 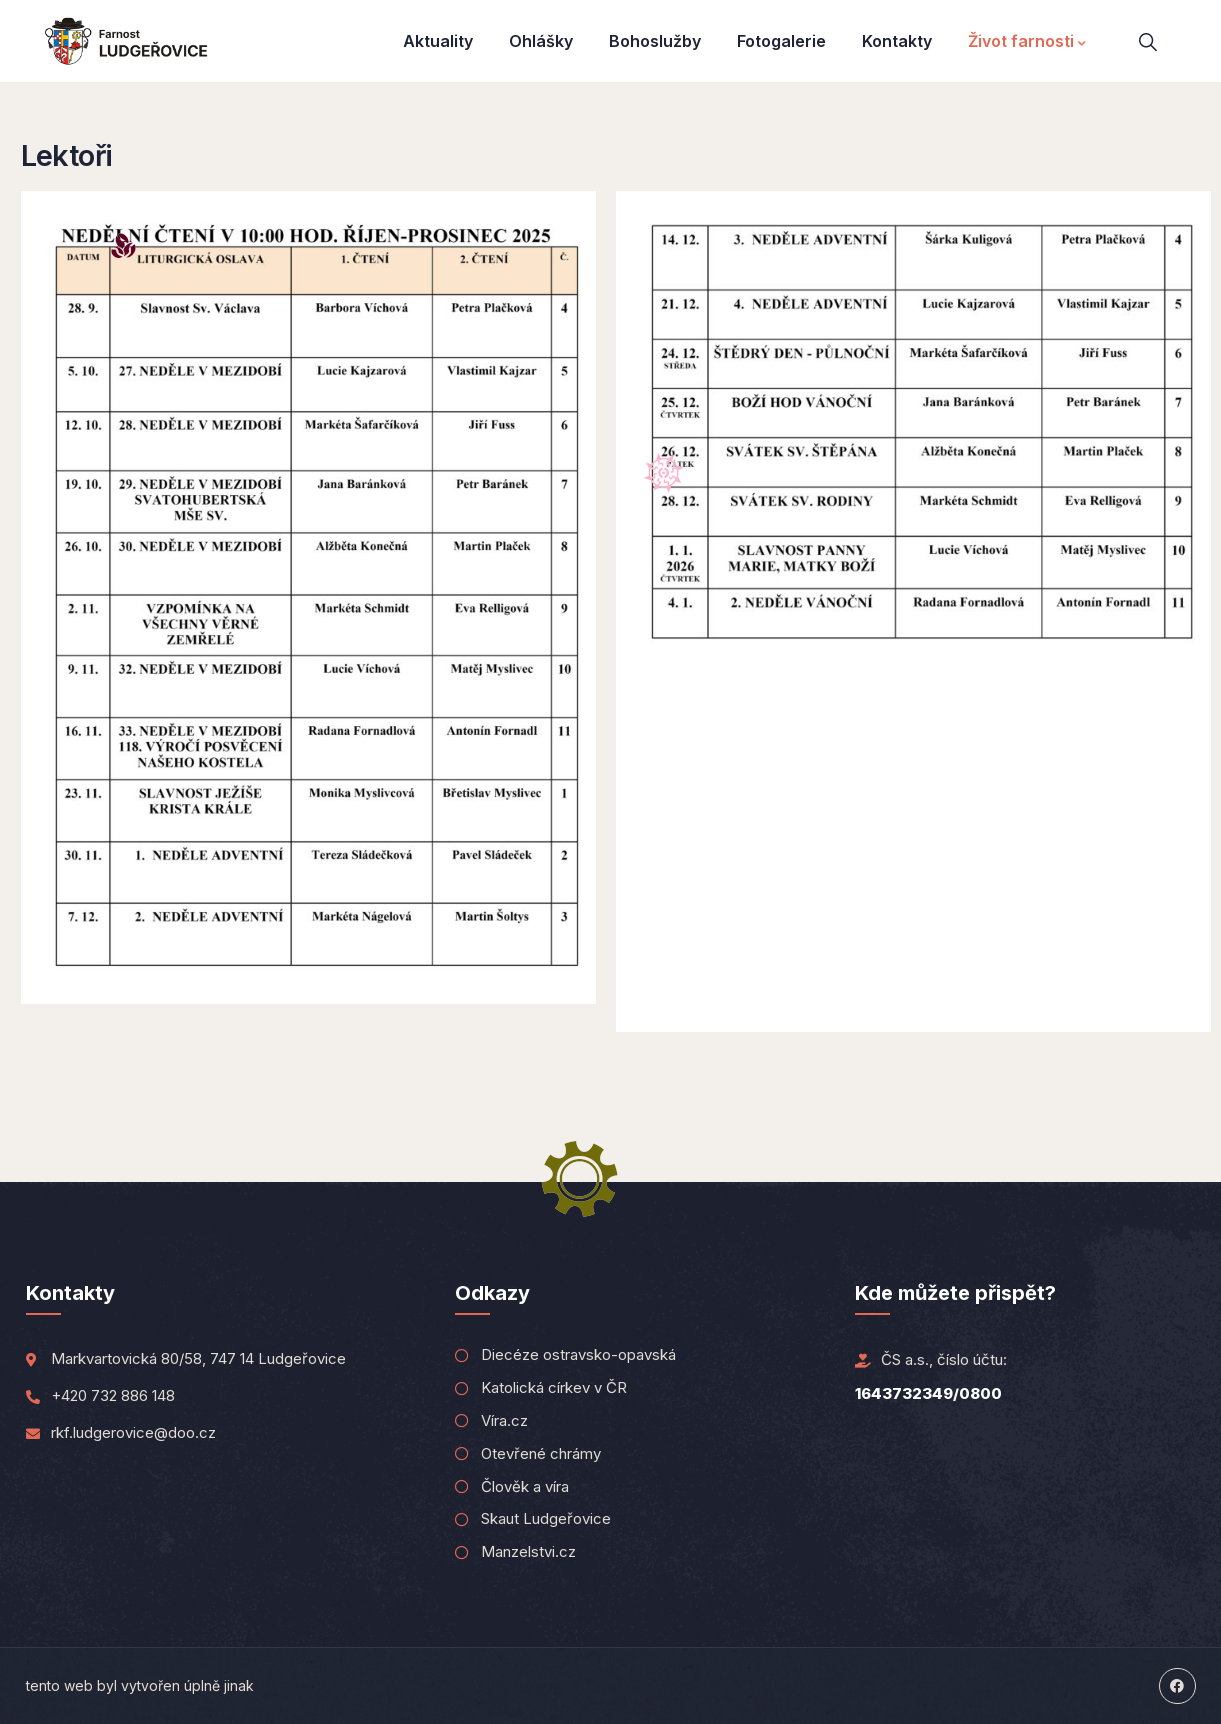 I want to click on a trap or hazard element in a game, so click(x=663, y=472).